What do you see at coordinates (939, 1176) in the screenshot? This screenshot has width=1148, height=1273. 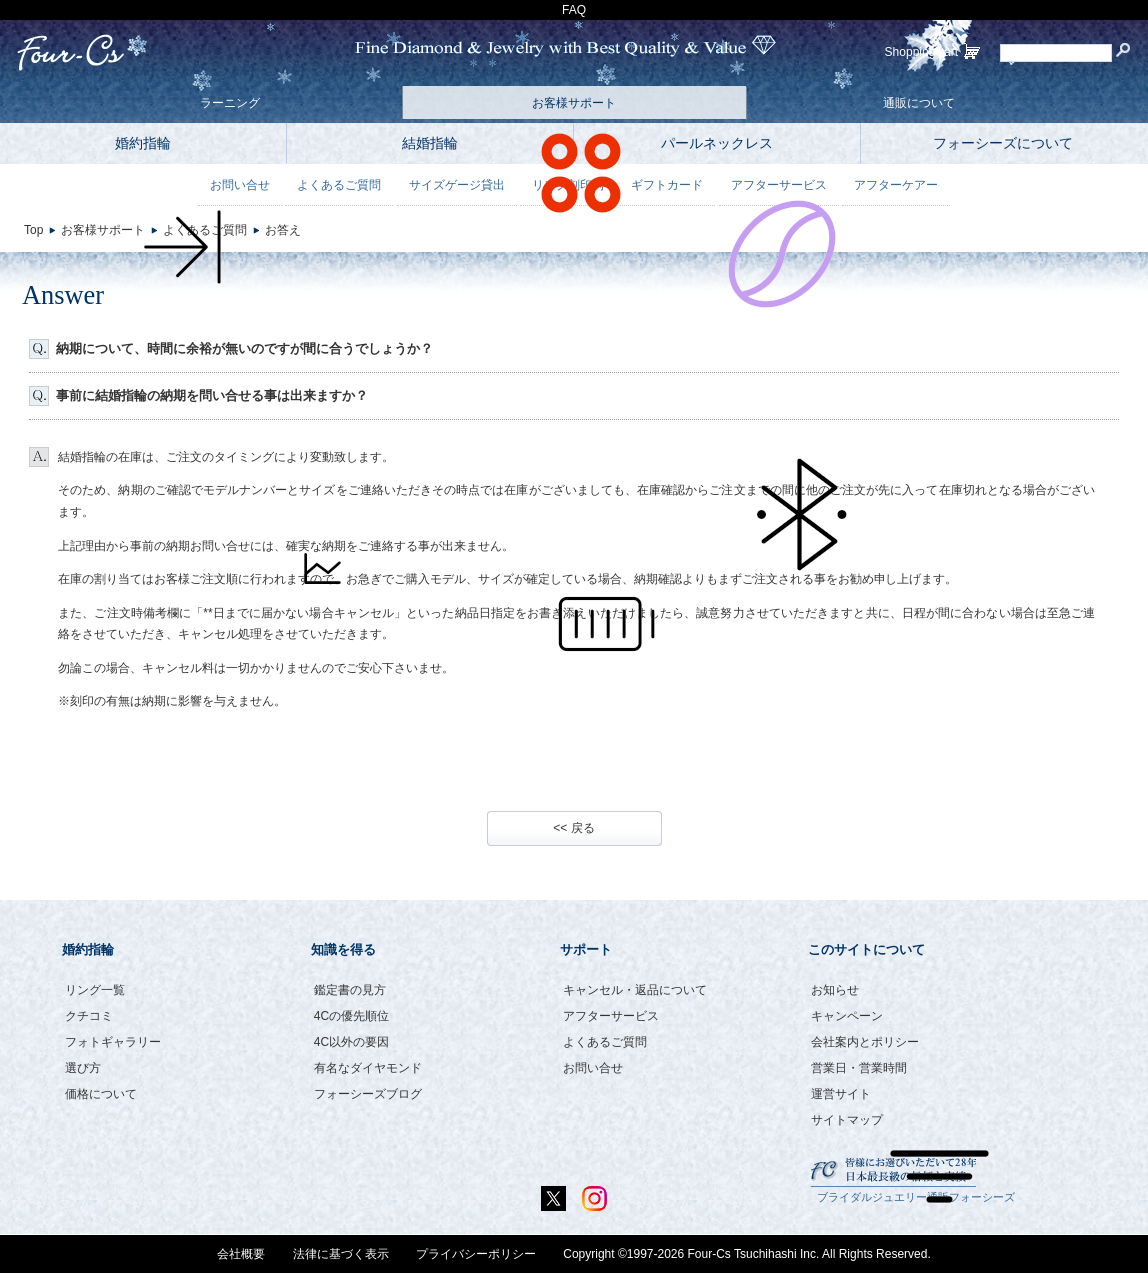 I see `filter or sort content` at bounding box center [939, 1176].